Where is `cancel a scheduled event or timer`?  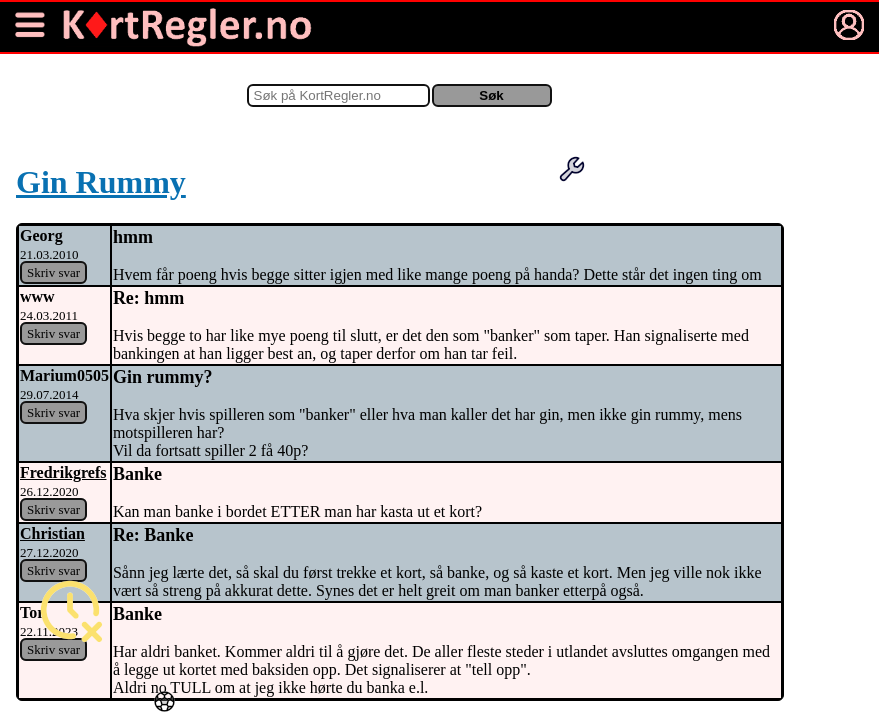 cancel a scheduled event or timer is located at coordinates (70, 610).